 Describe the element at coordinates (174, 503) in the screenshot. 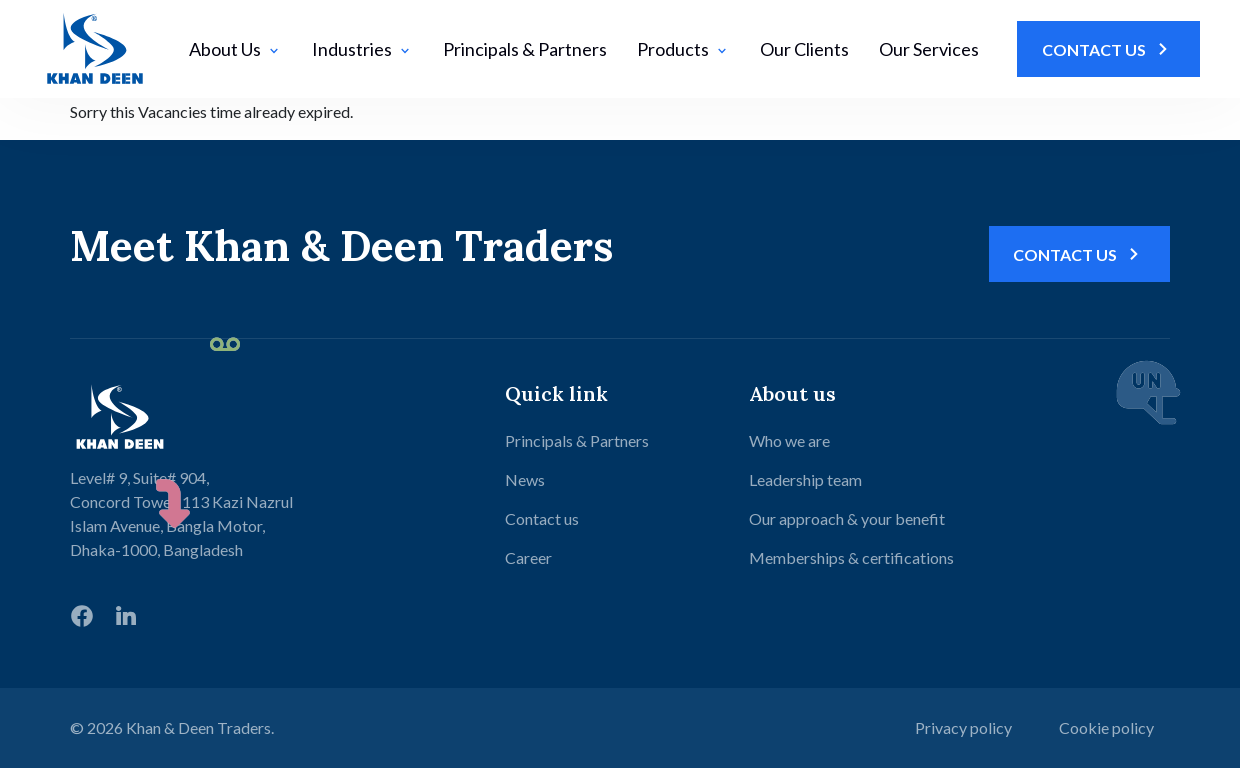

I see `navigate to the next item below` at that location.